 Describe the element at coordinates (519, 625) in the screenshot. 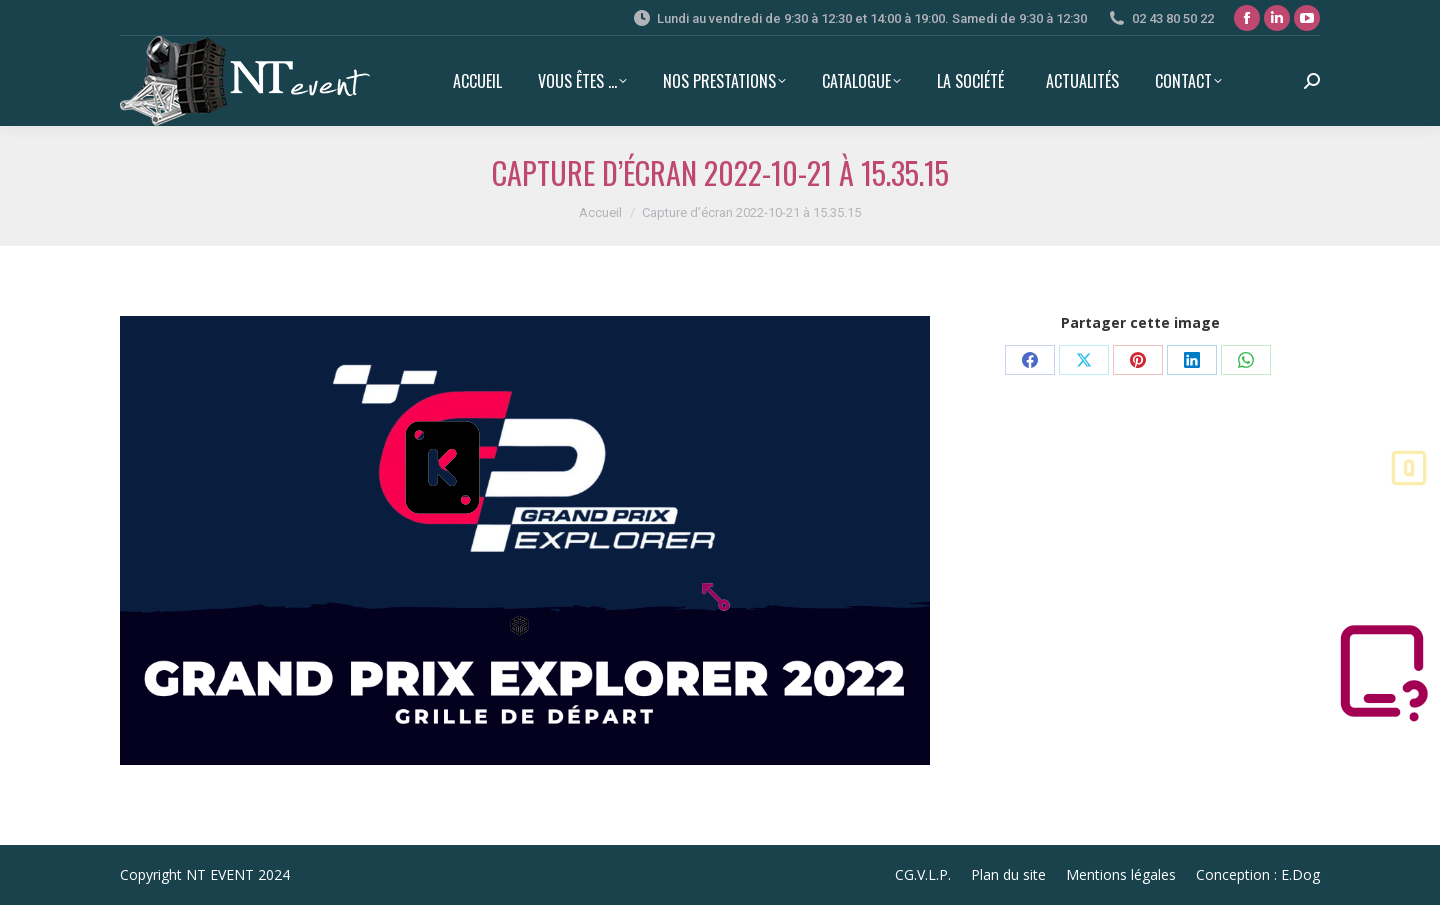

I see `open CodeSandbox development environment` at that location.